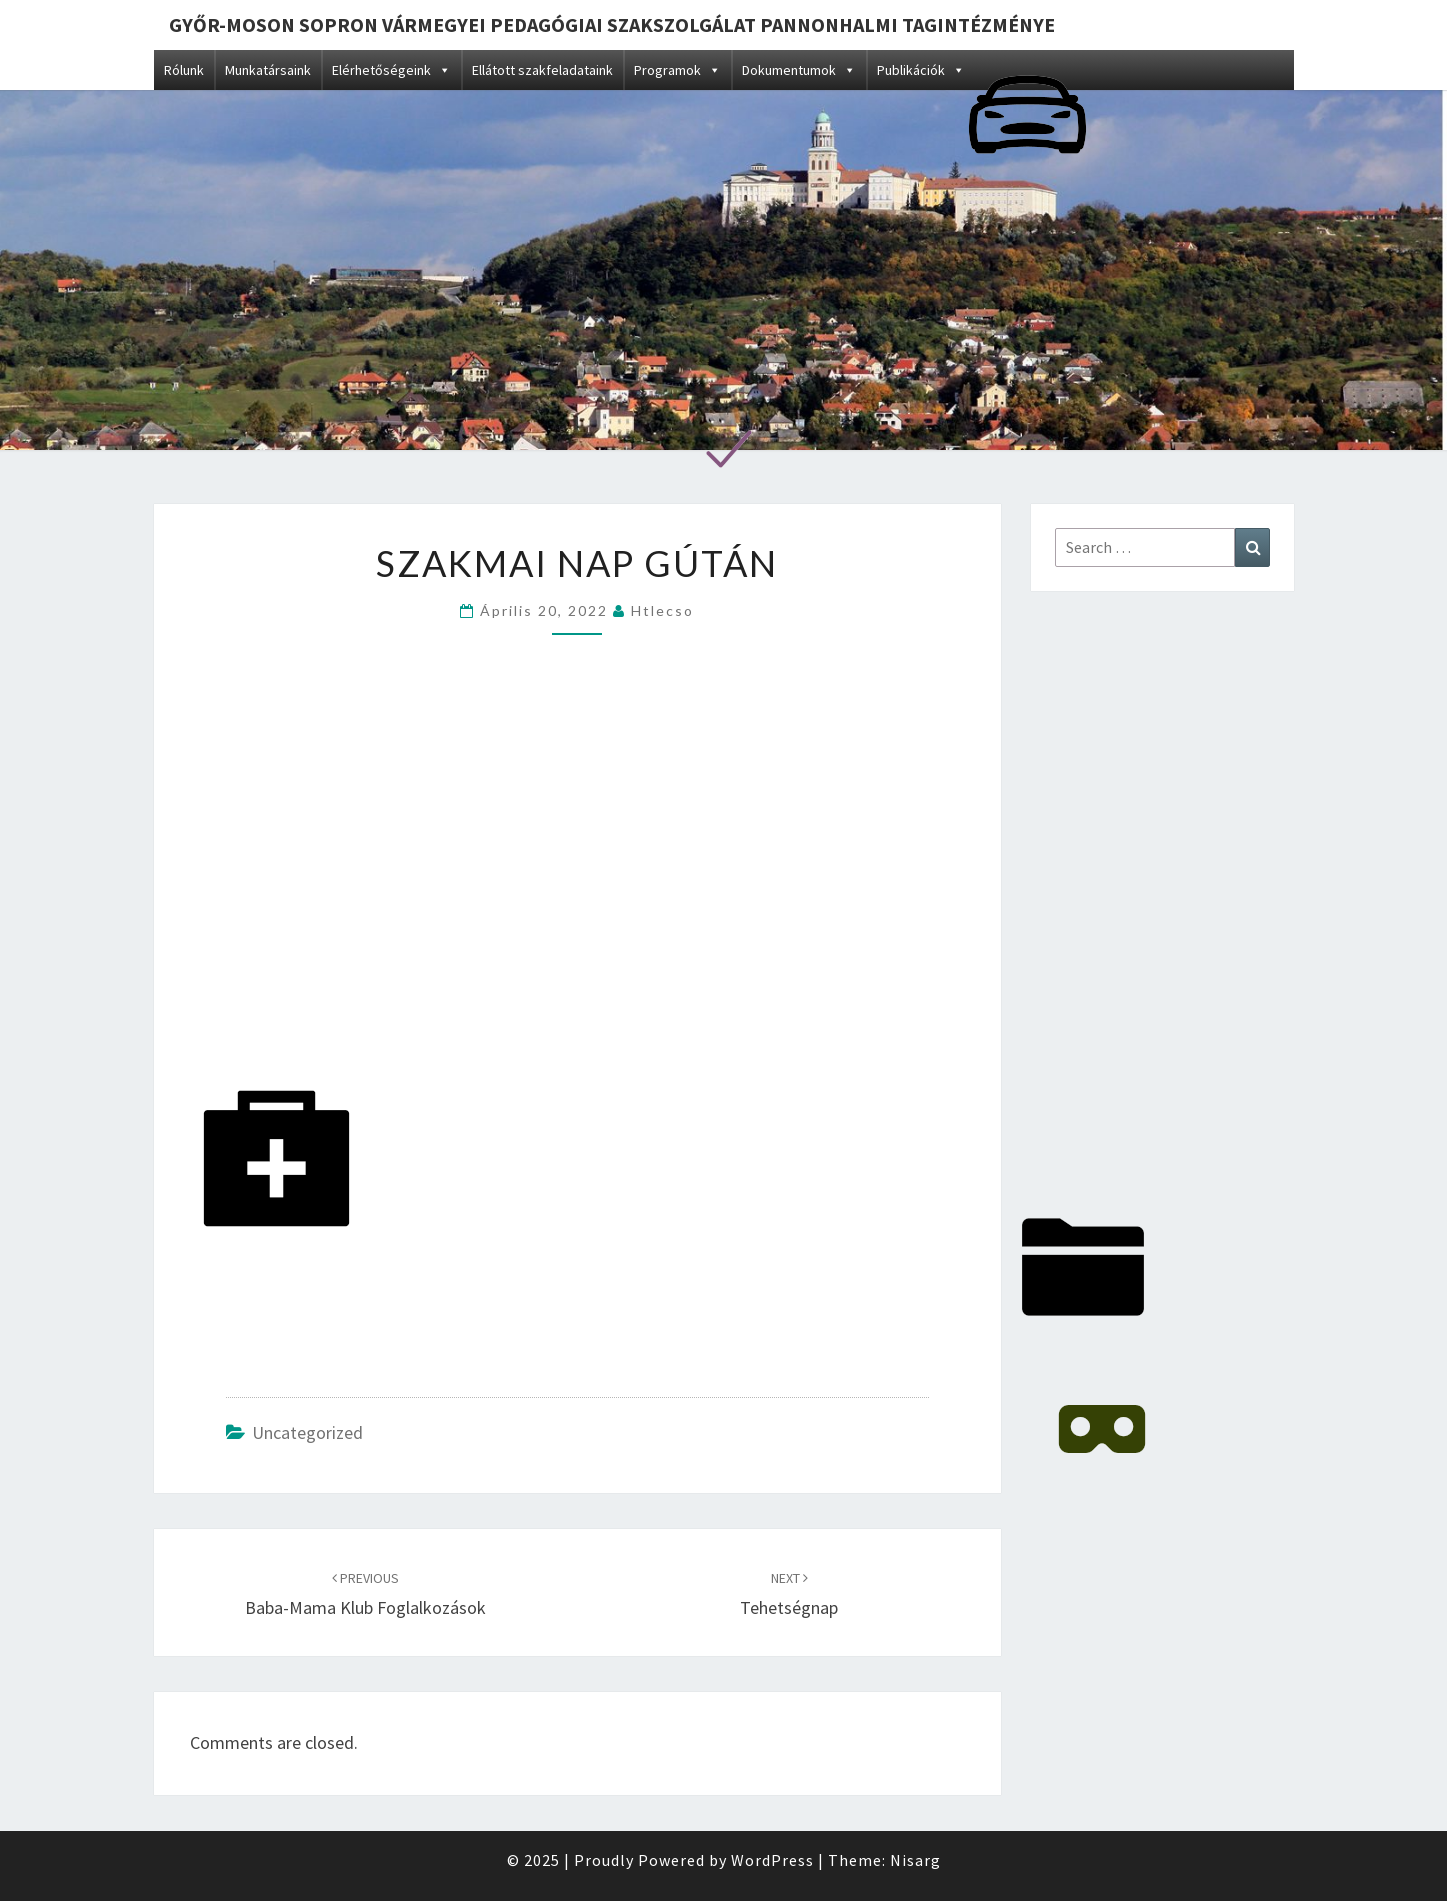 This screenshot has height=1901, width=1447. I want to click on access health or medical features, so click(276, 1158).